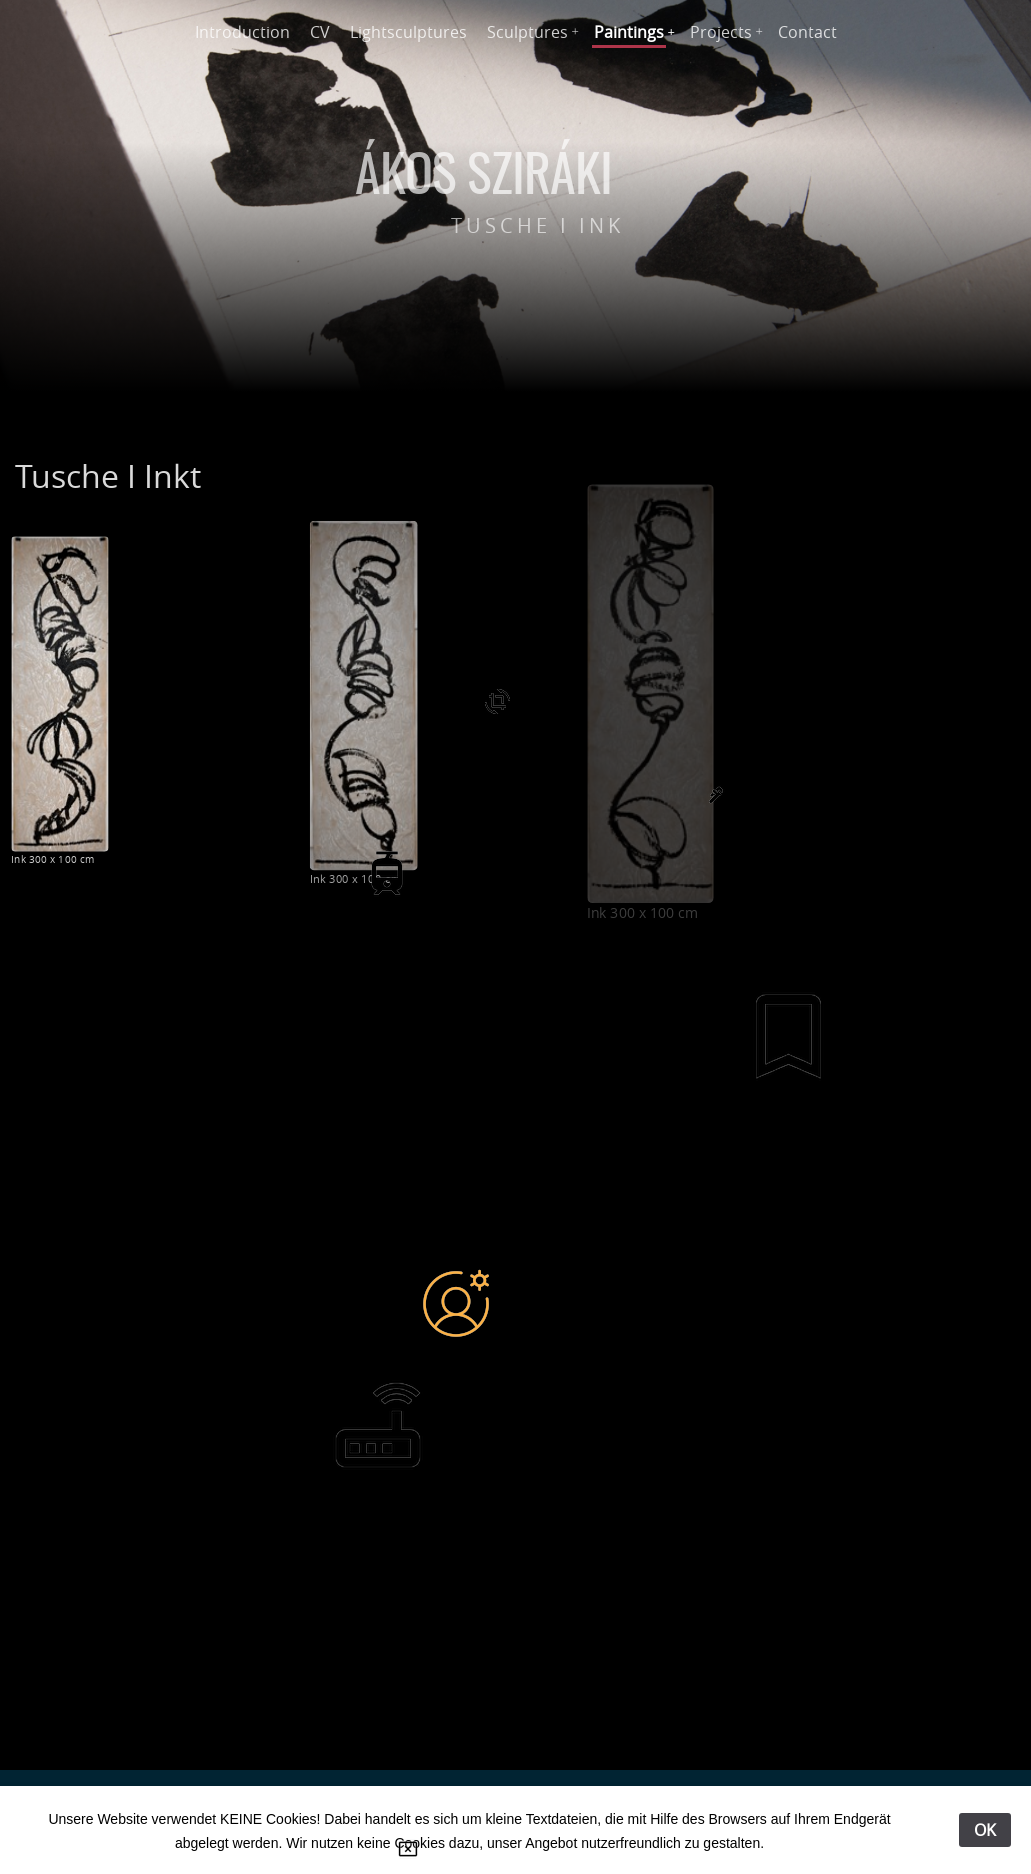  Describe the element at coordinates (387, 873) in the screenshot. I see `view tram or light rail transit options` at that location.